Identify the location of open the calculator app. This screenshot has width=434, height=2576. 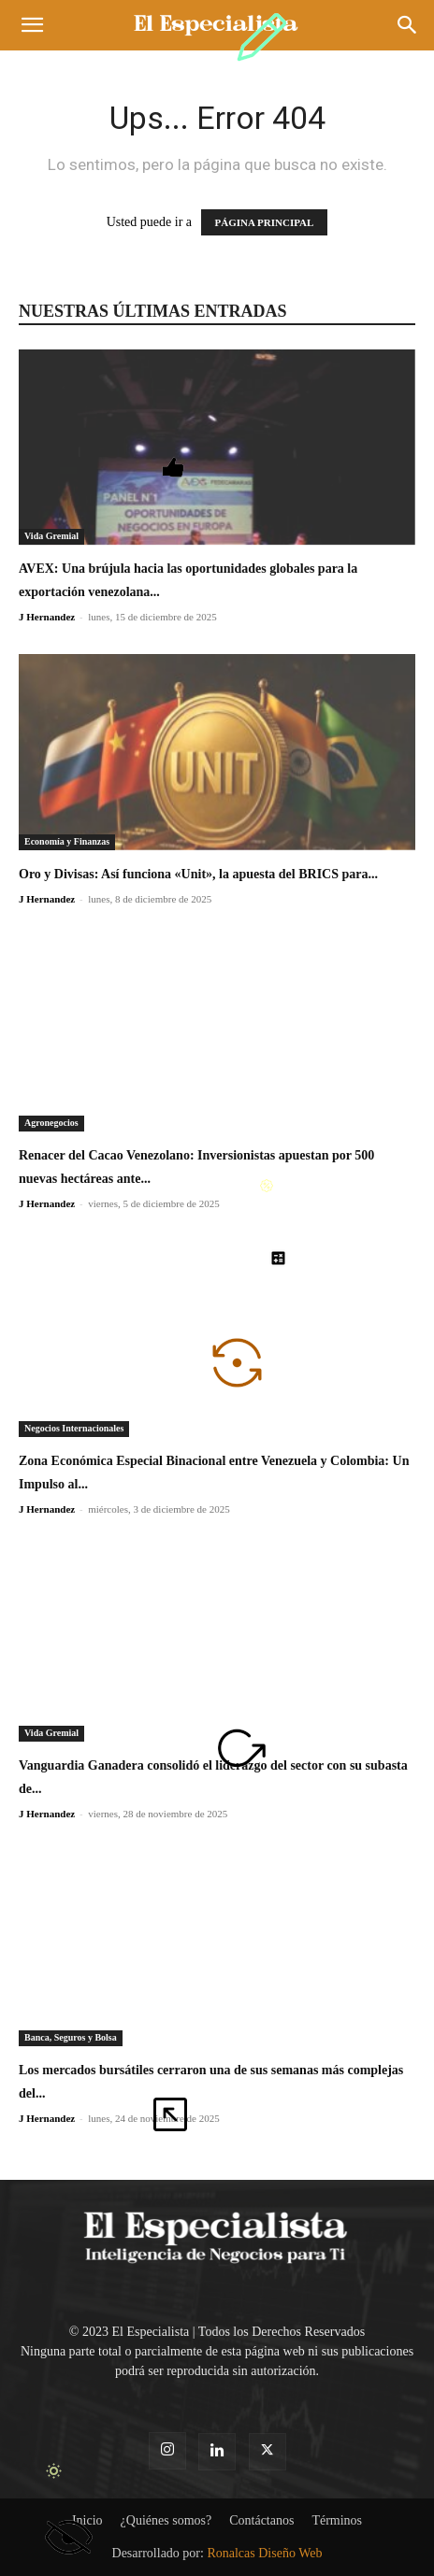
(278, 1258).